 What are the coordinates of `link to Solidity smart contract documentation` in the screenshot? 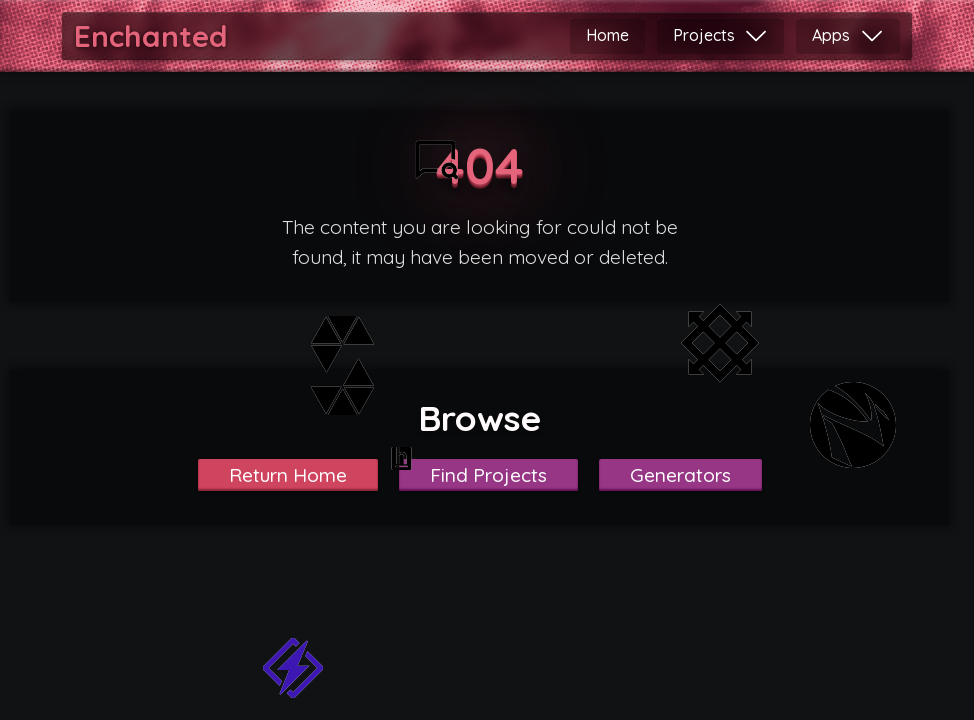 It's located at (342, 365).